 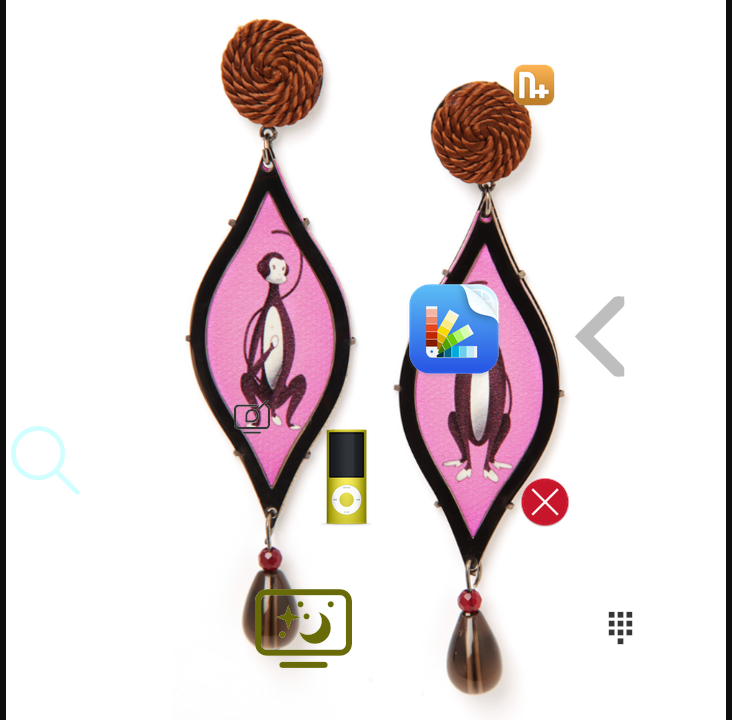 What do you see at coordinates (454, 329) in the screenshot?
I see `open appearance and theme settings` at bounding box center [454, 329].